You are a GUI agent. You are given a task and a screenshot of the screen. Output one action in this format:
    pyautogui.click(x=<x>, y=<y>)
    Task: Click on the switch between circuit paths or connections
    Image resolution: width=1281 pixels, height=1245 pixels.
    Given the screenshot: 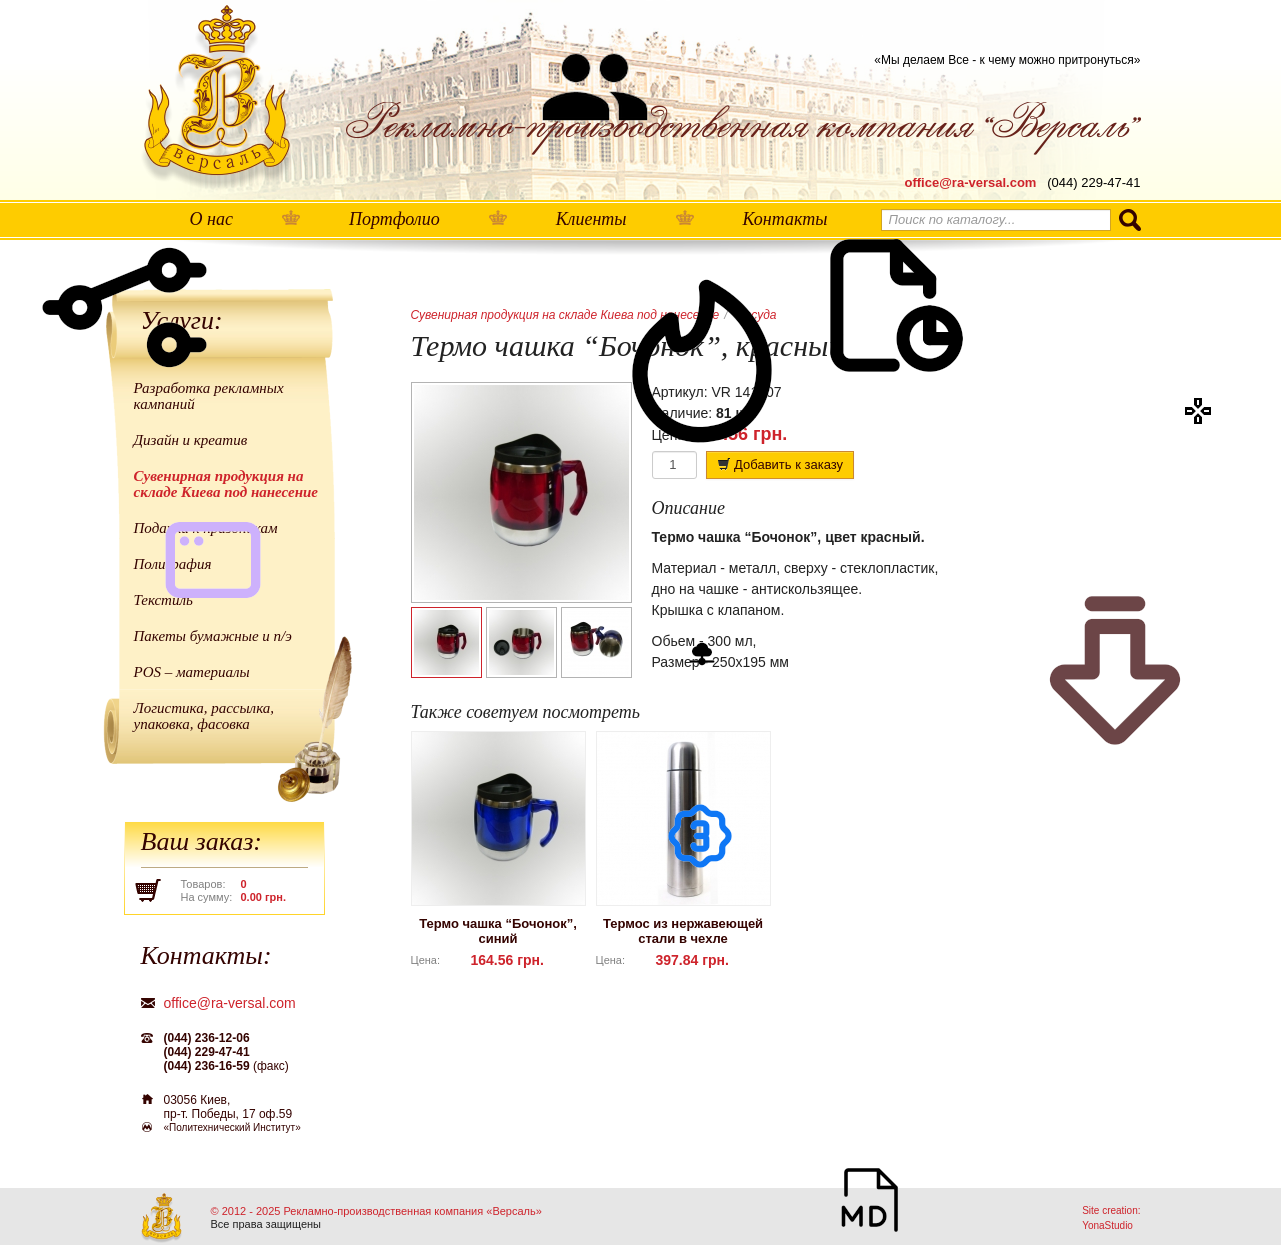 What is the action you would take?
    pyautogui.click(x=124, y=307)
    